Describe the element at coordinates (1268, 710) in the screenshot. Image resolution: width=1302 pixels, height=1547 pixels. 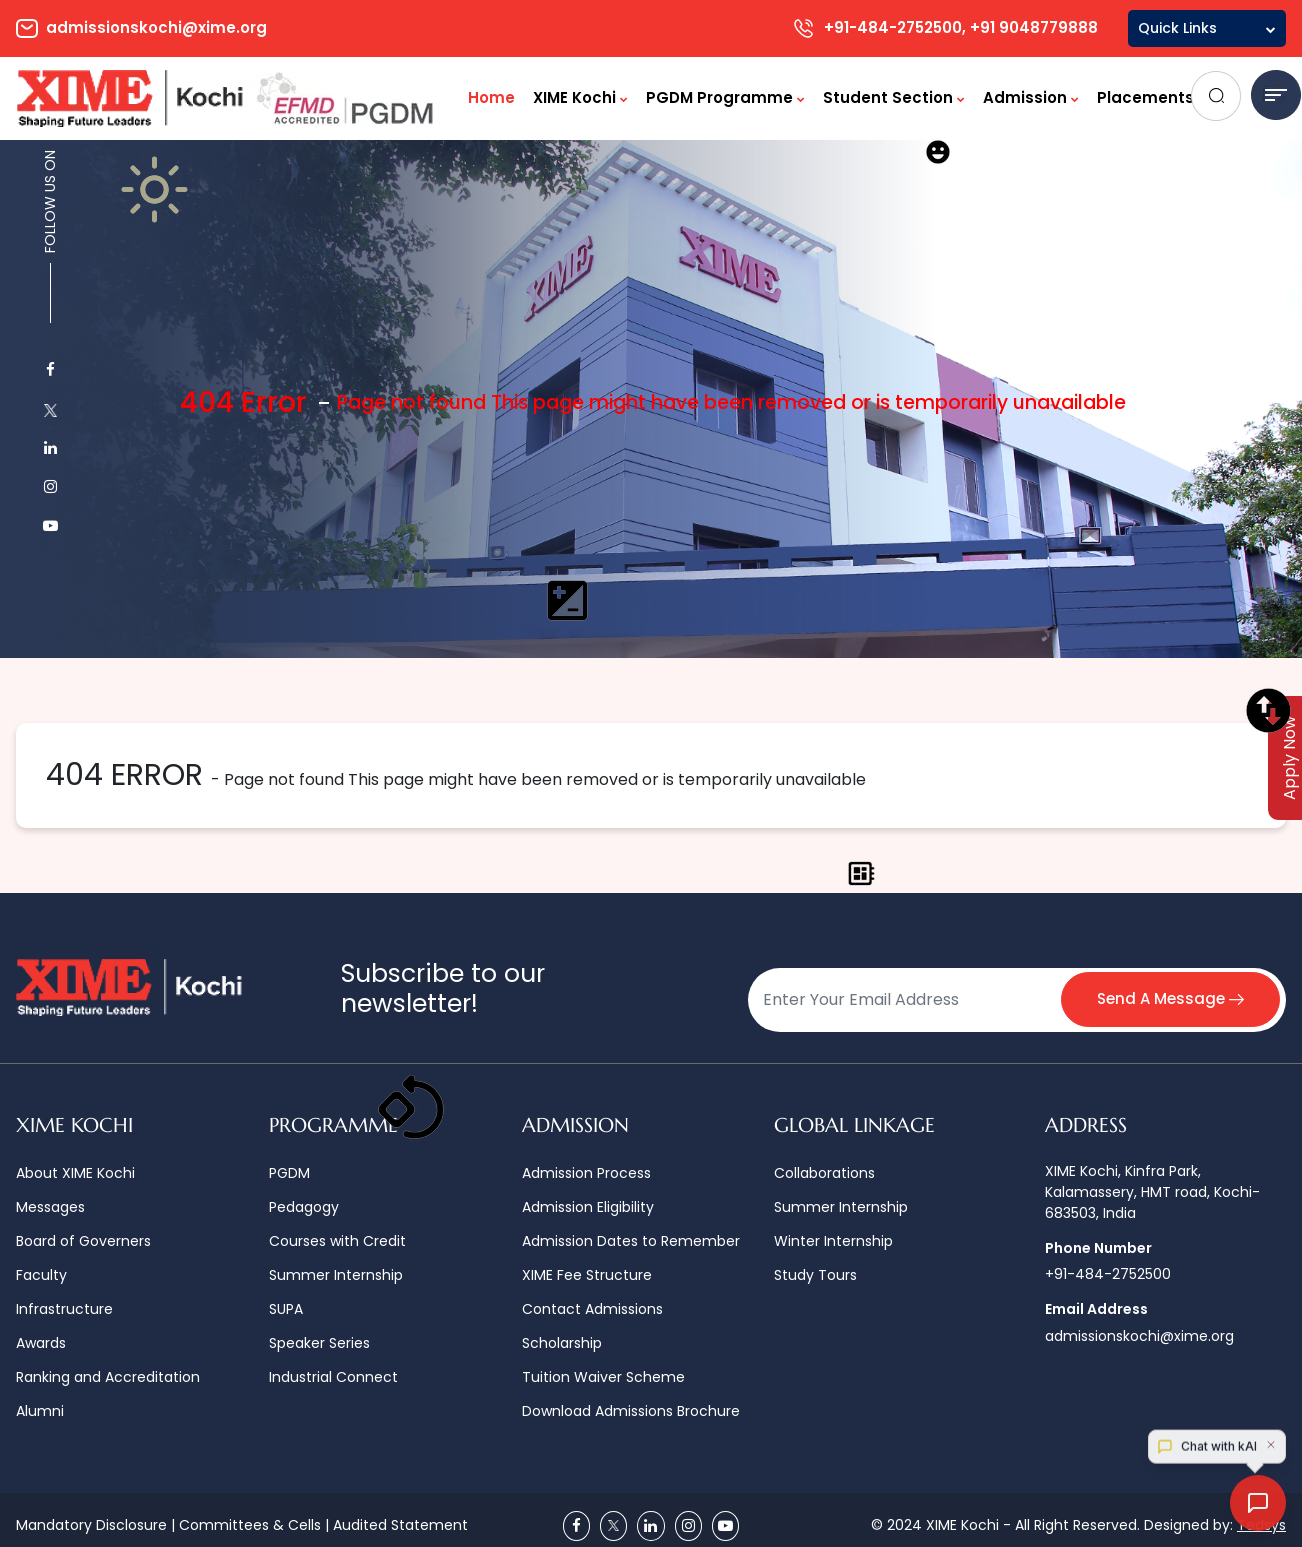
I see `swap or reorder items vertically` at that location.